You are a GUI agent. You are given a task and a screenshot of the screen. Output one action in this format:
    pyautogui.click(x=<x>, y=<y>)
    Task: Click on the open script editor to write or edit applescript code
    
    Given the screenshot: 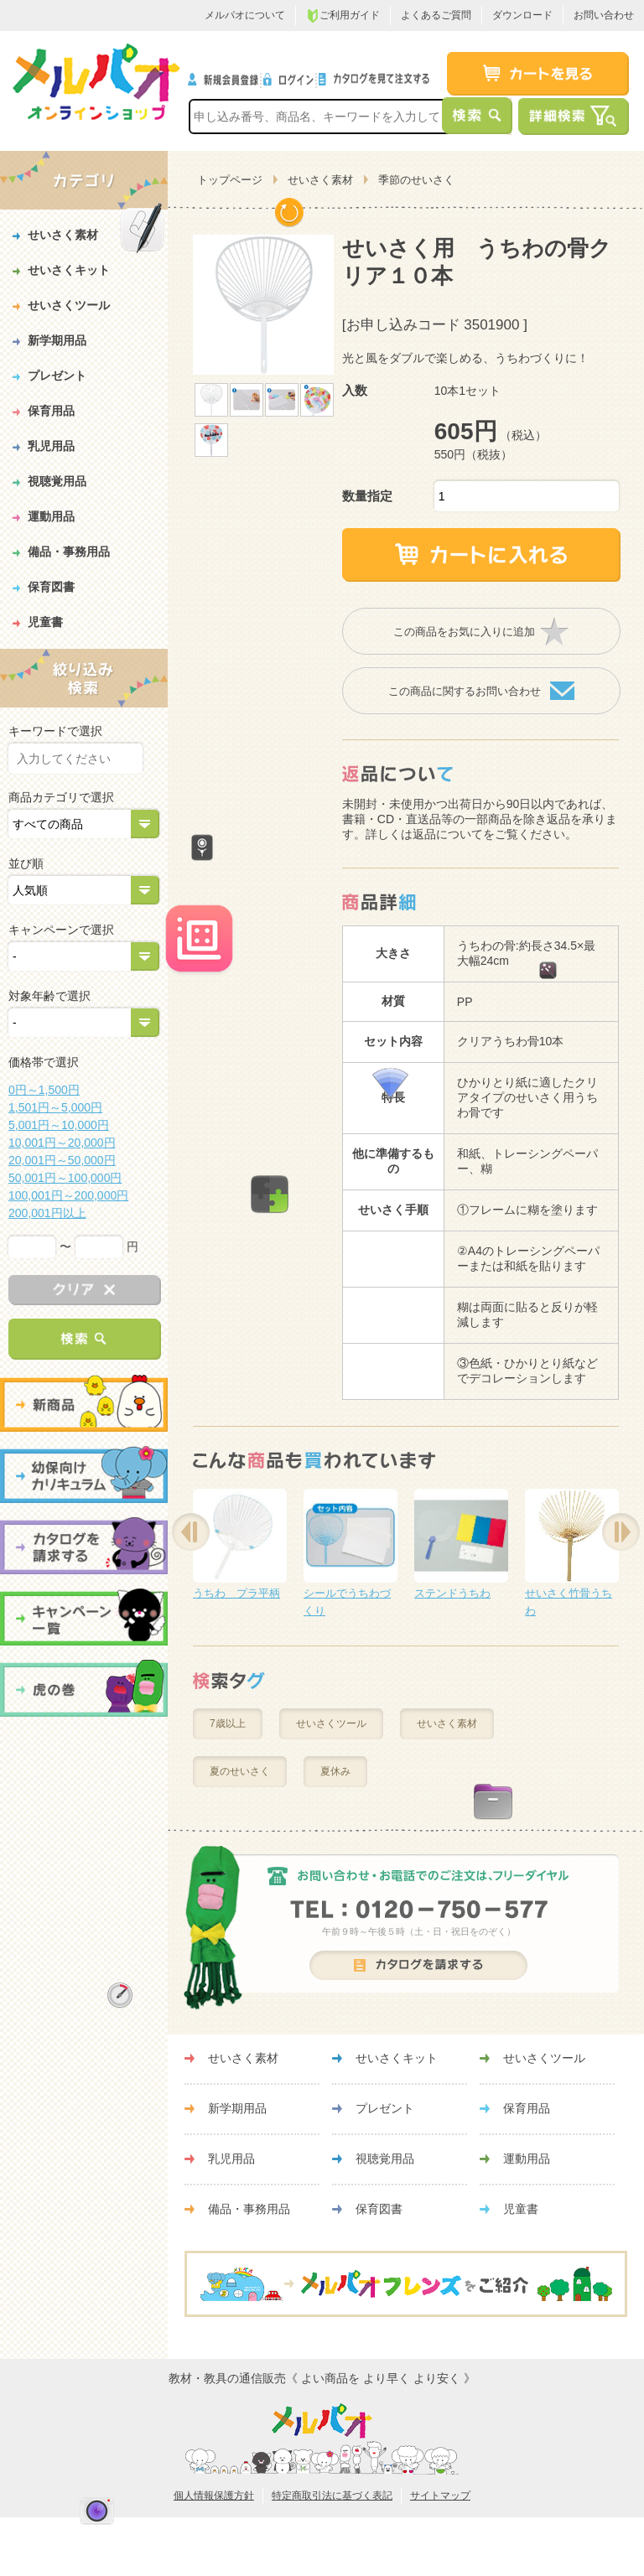 What is the action you would take?
    pyautogui.click(x=142, y=229)
    